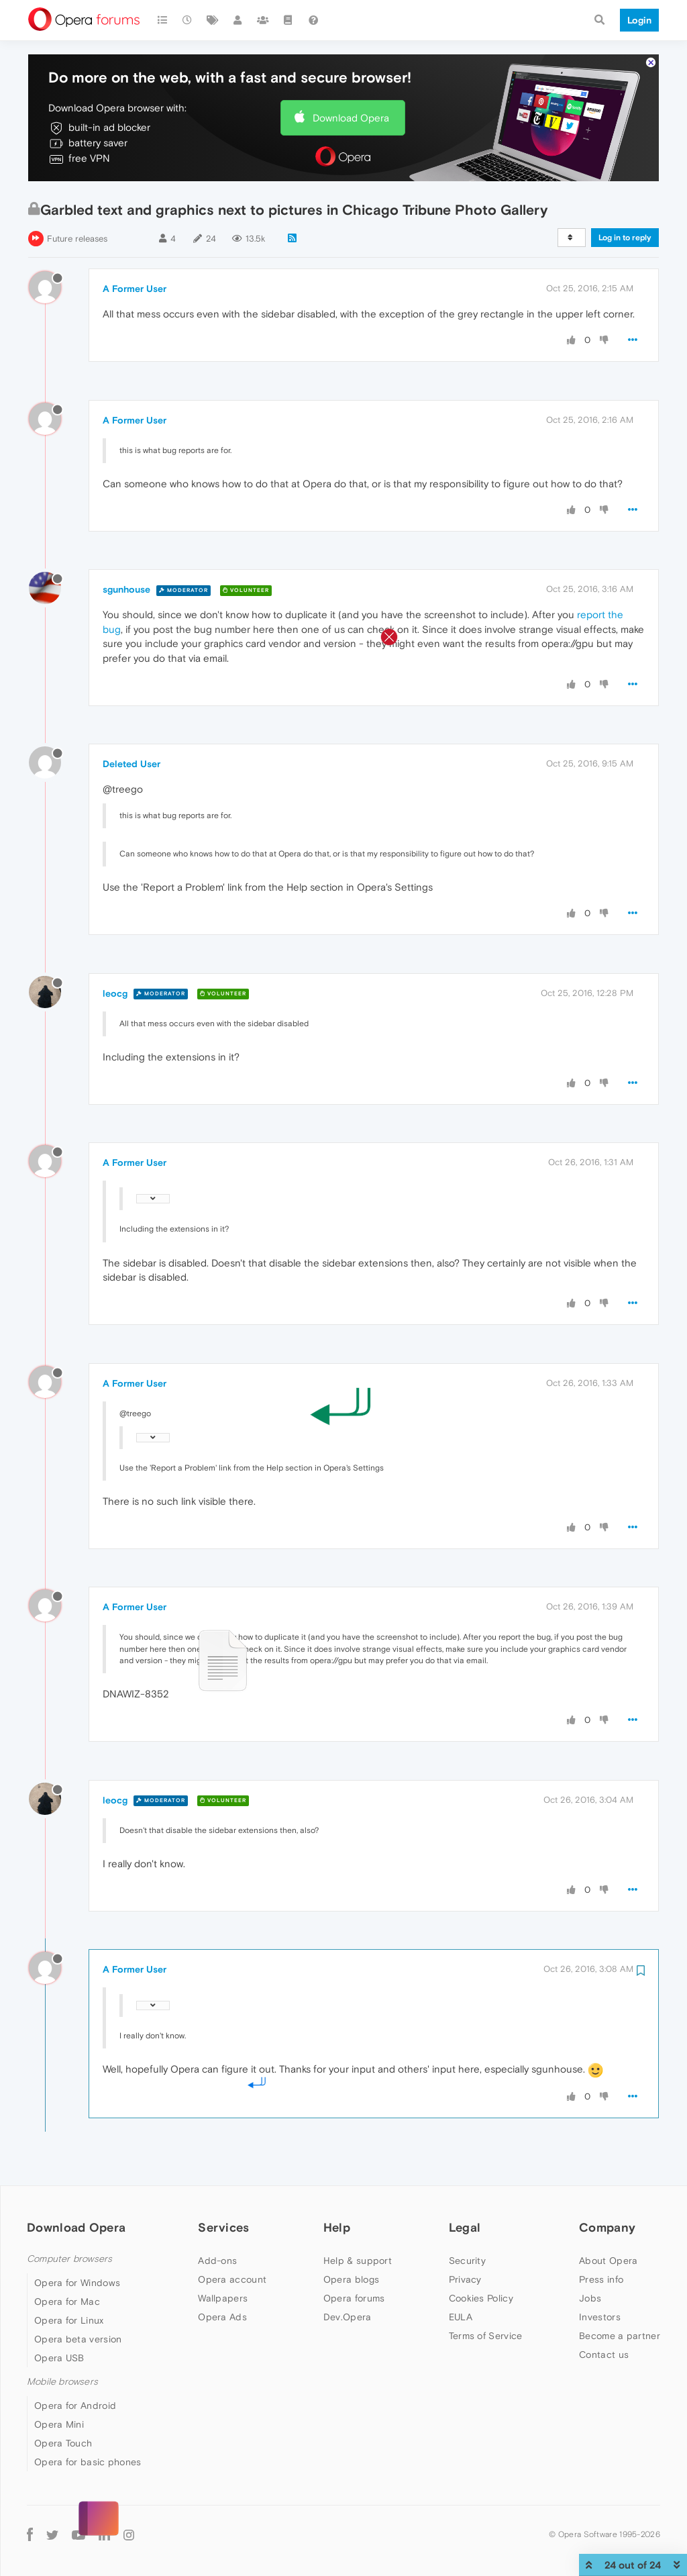 The width and height of the screenshot is (687, 2576). I want to click on open a plain text file, so click(223, 1661).